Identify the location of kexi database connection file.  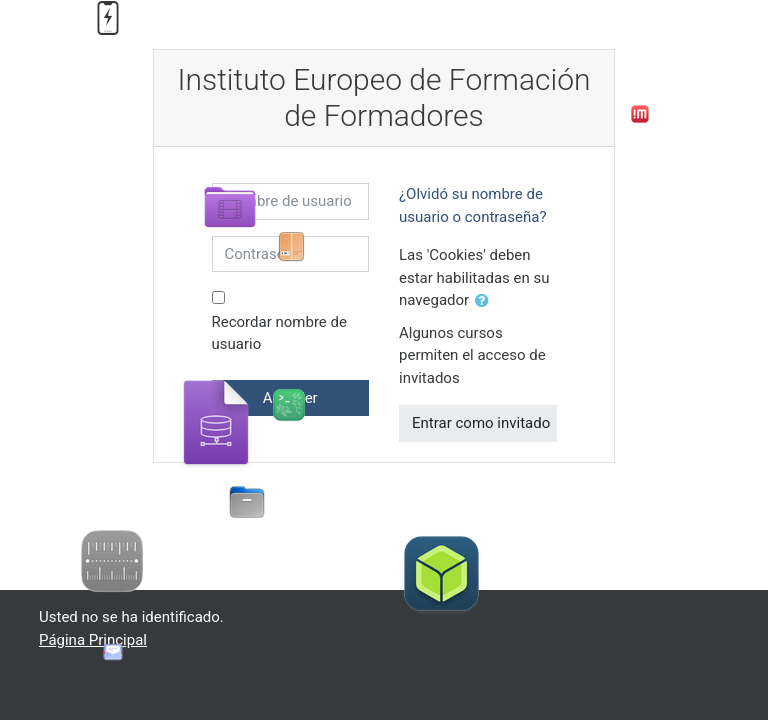
(216, 424).